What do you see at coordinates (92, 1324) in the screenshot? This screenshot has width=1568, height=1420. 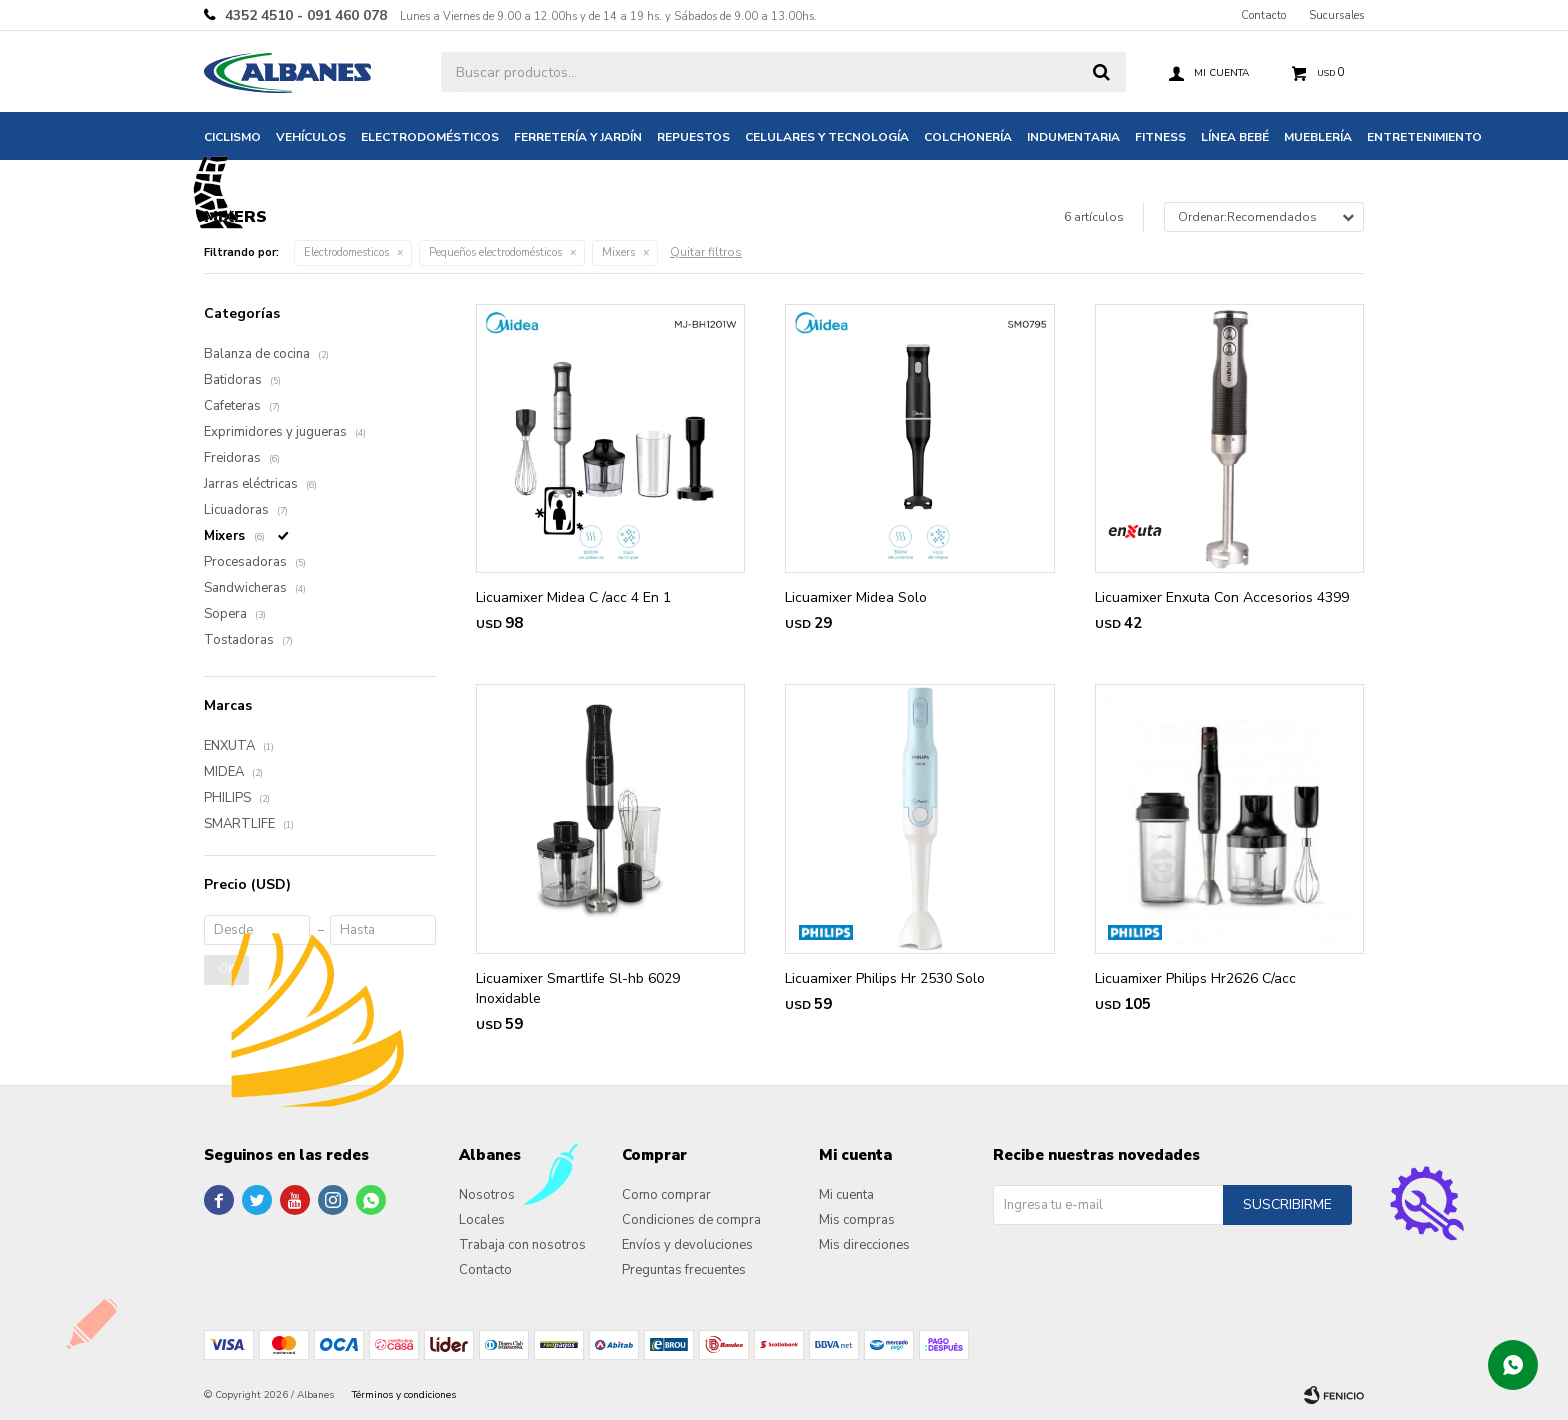 I see `highlight or mark important text` at bounding box center [92, 1324].